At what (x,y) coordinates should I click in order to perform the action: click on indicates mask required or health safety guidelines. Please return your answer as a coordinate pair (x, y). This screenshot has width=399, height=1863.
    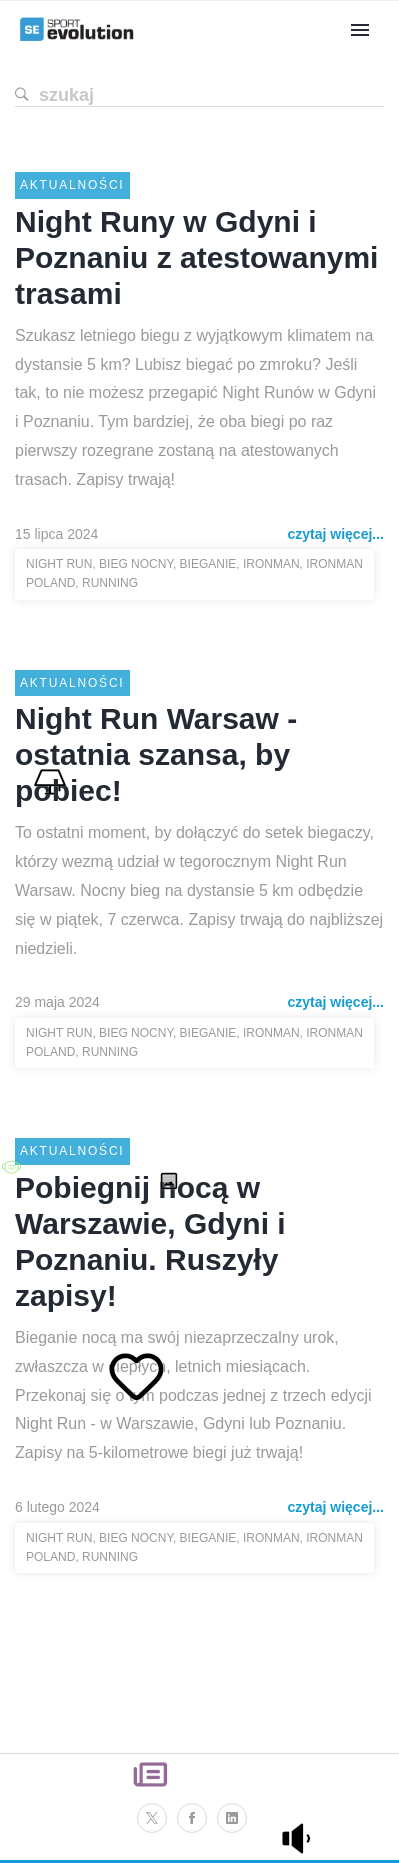
    Looking at the image, I should click on (11, 1167).